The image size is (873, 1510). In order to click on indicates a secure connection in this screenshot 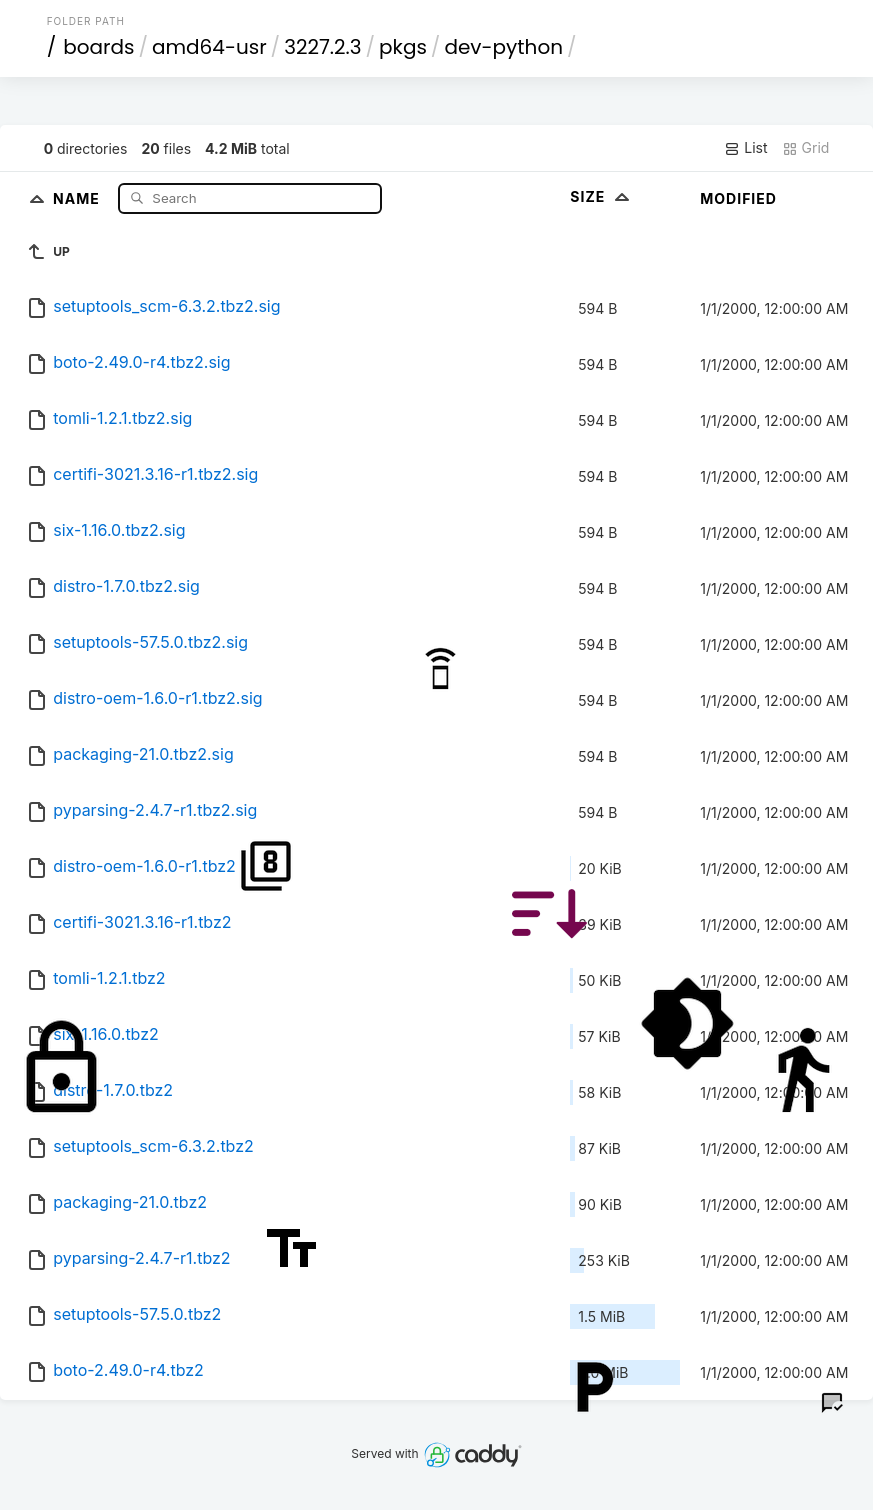, I will do `click(61, 1068)`.